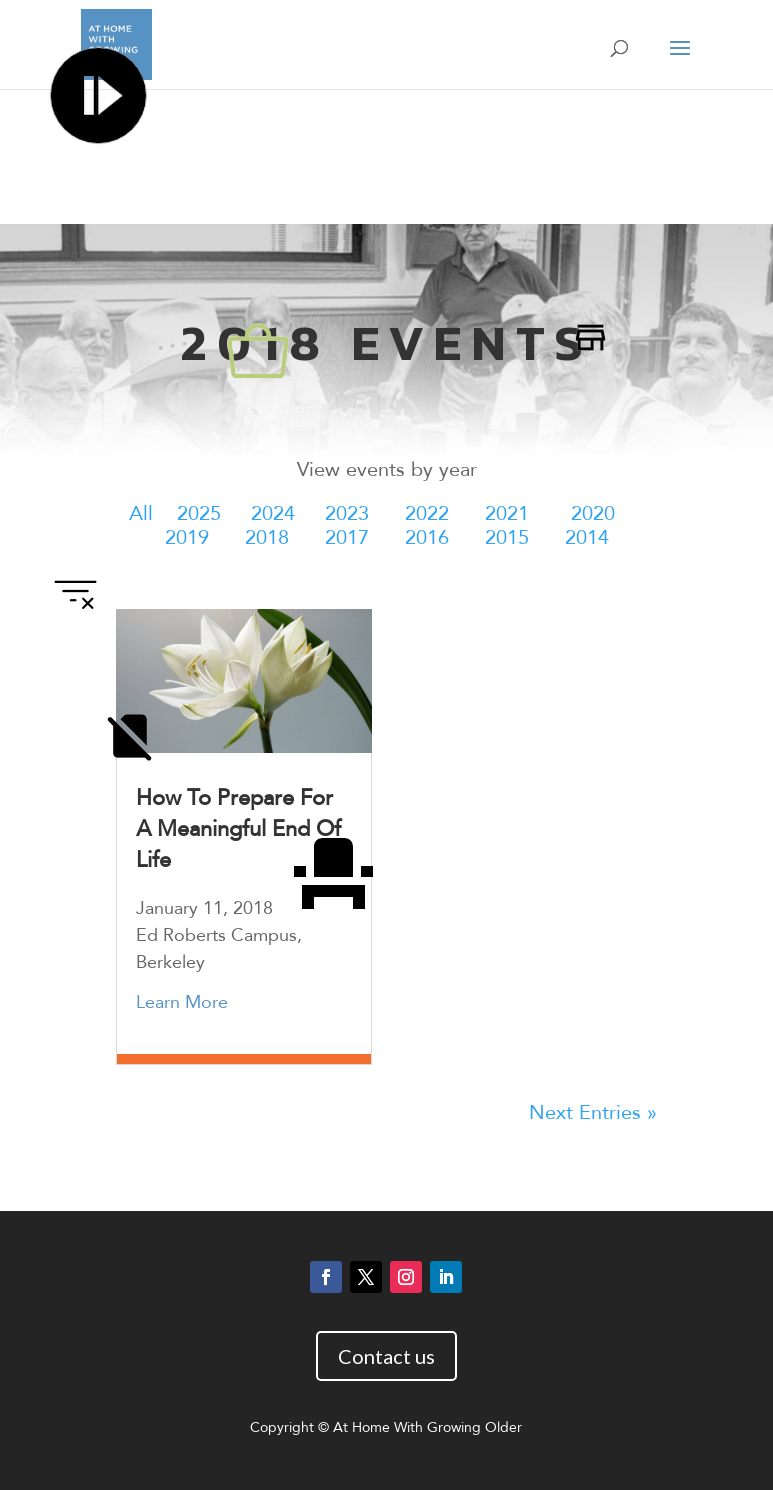 This screenshot has height=1490, width=773. I want to click on skip to next track or media item, so click(98, 95).